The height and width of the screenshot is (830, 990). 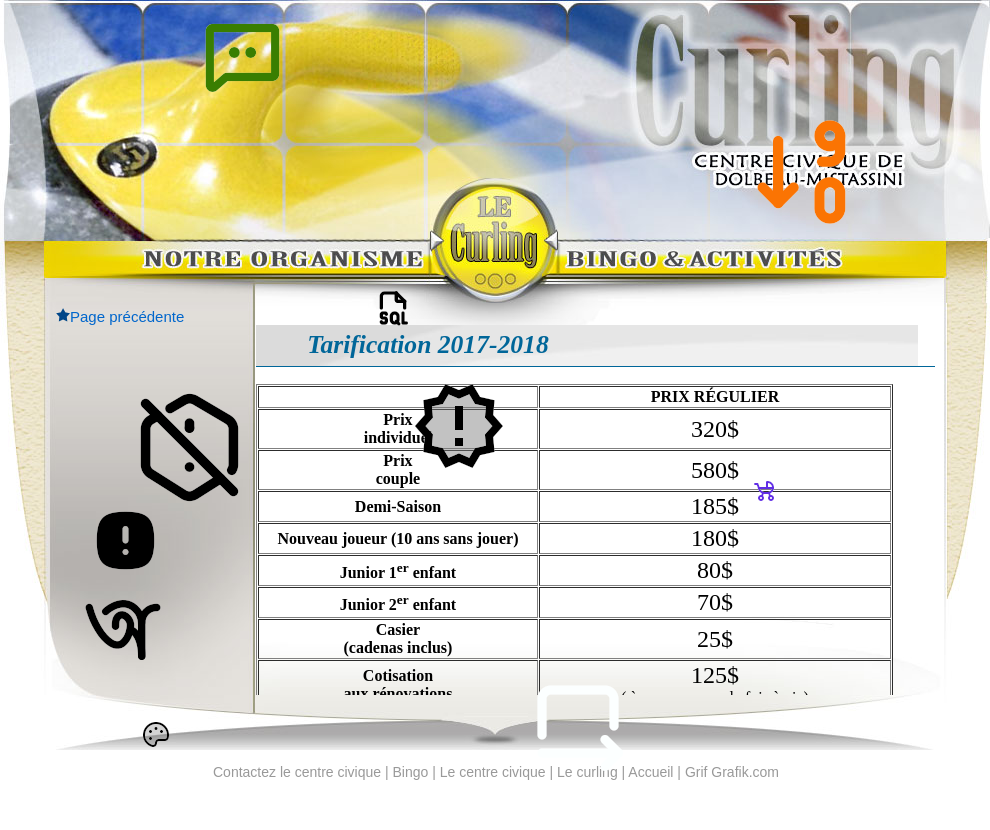 What do you see at coordinates (189, 447) in the screenshot?
I see `dismiss or disable alert notifications` at bounding box center [189, 447].